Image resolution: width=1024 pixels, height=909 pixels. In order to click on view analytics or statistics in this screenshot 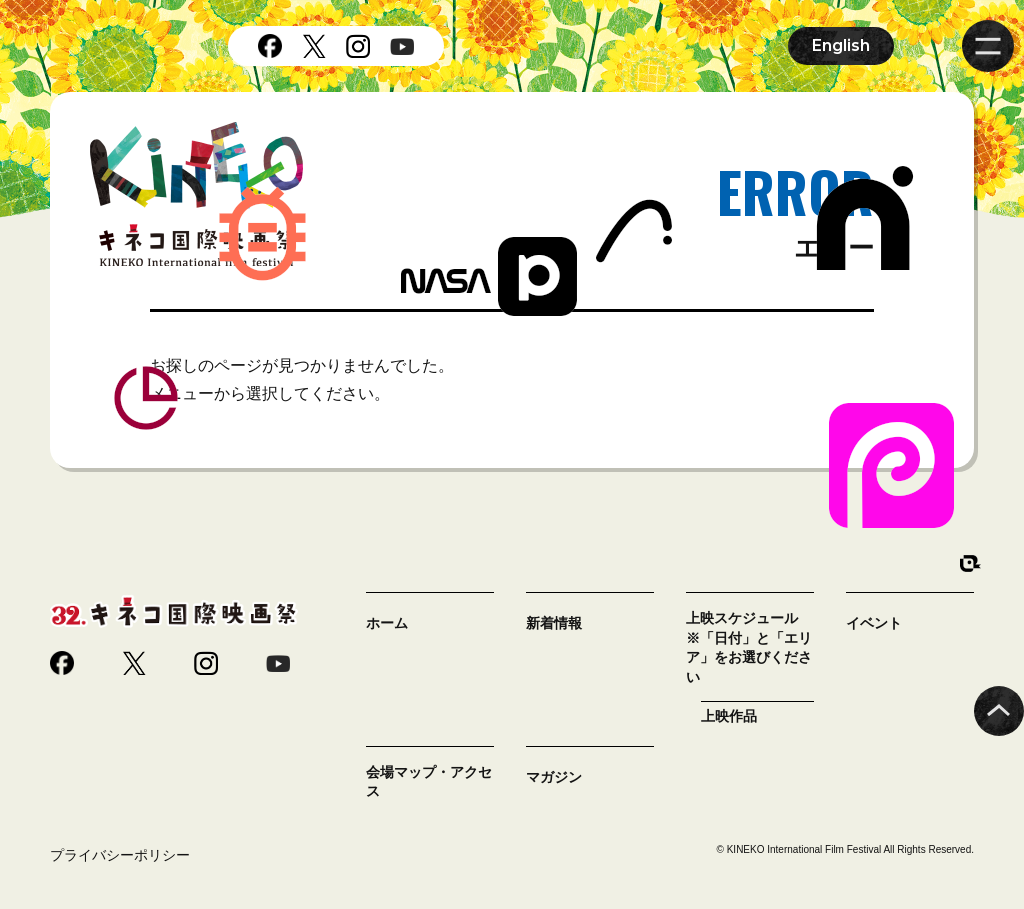, I will do `click(146, 398)`.